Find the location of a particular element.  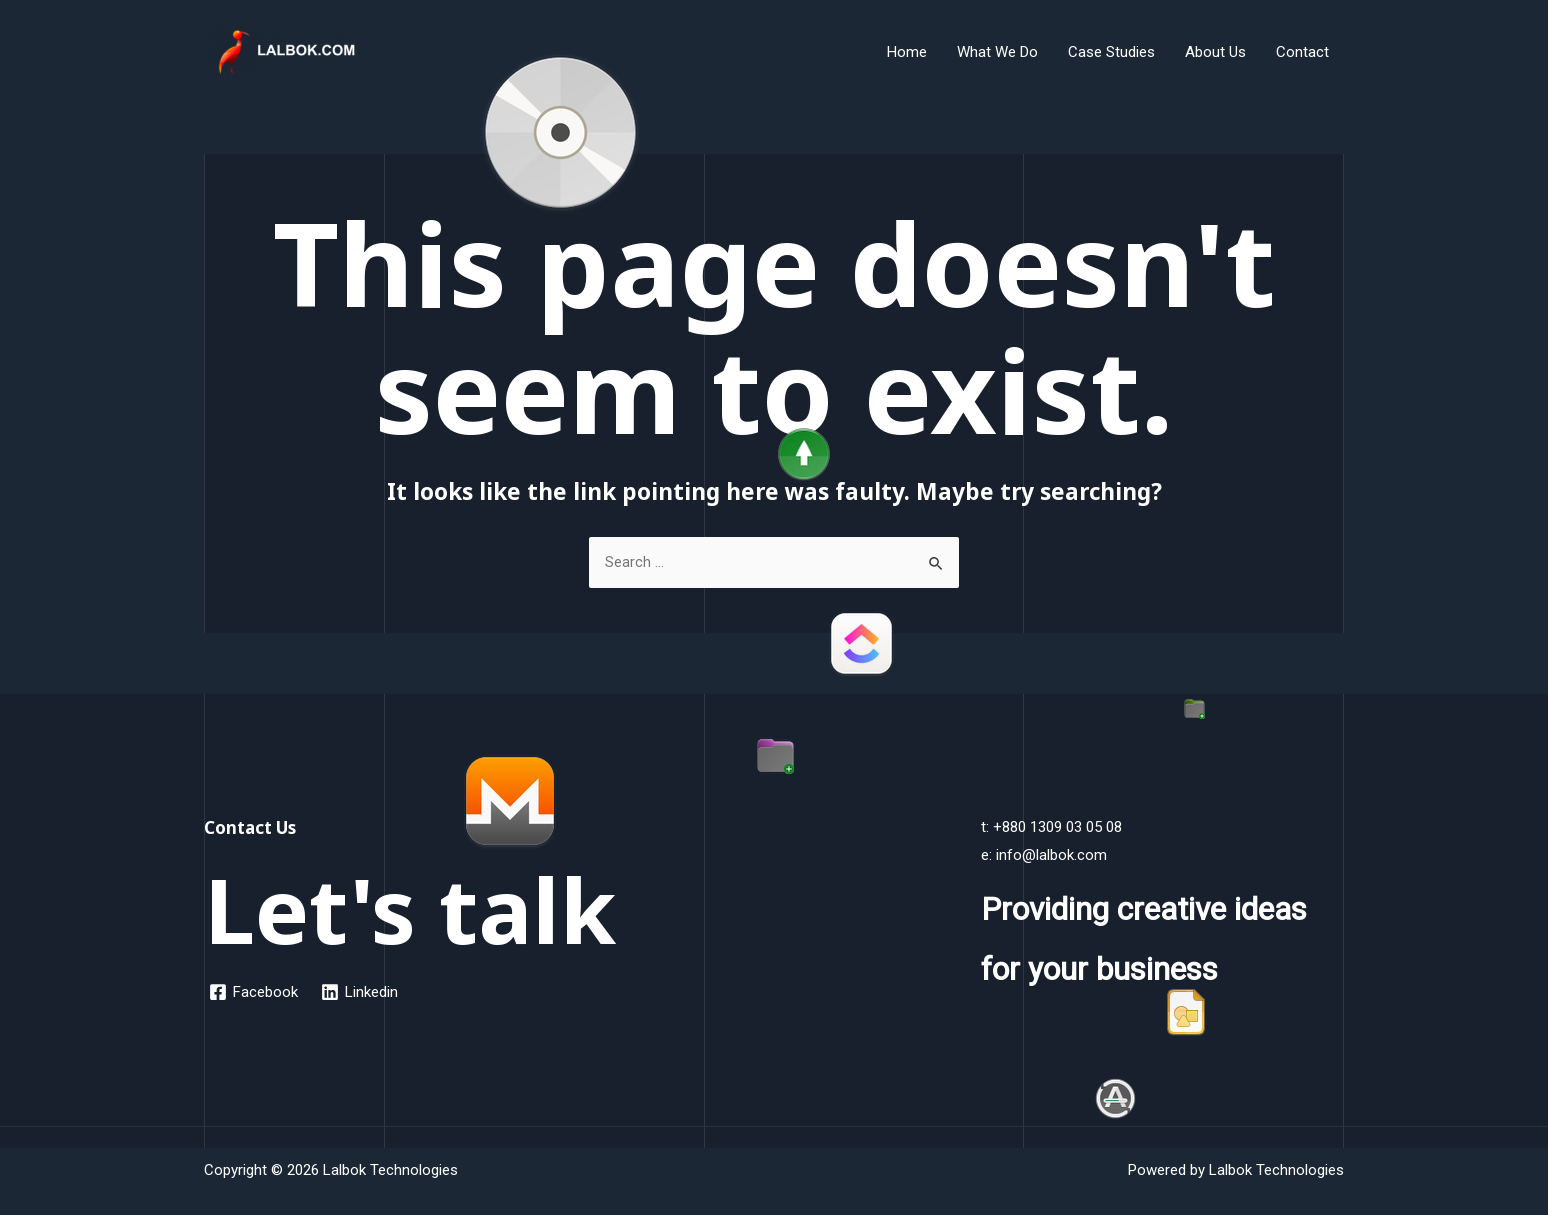

open the Monero cryptocurrency wallet app is located at coordinates (510, 801).